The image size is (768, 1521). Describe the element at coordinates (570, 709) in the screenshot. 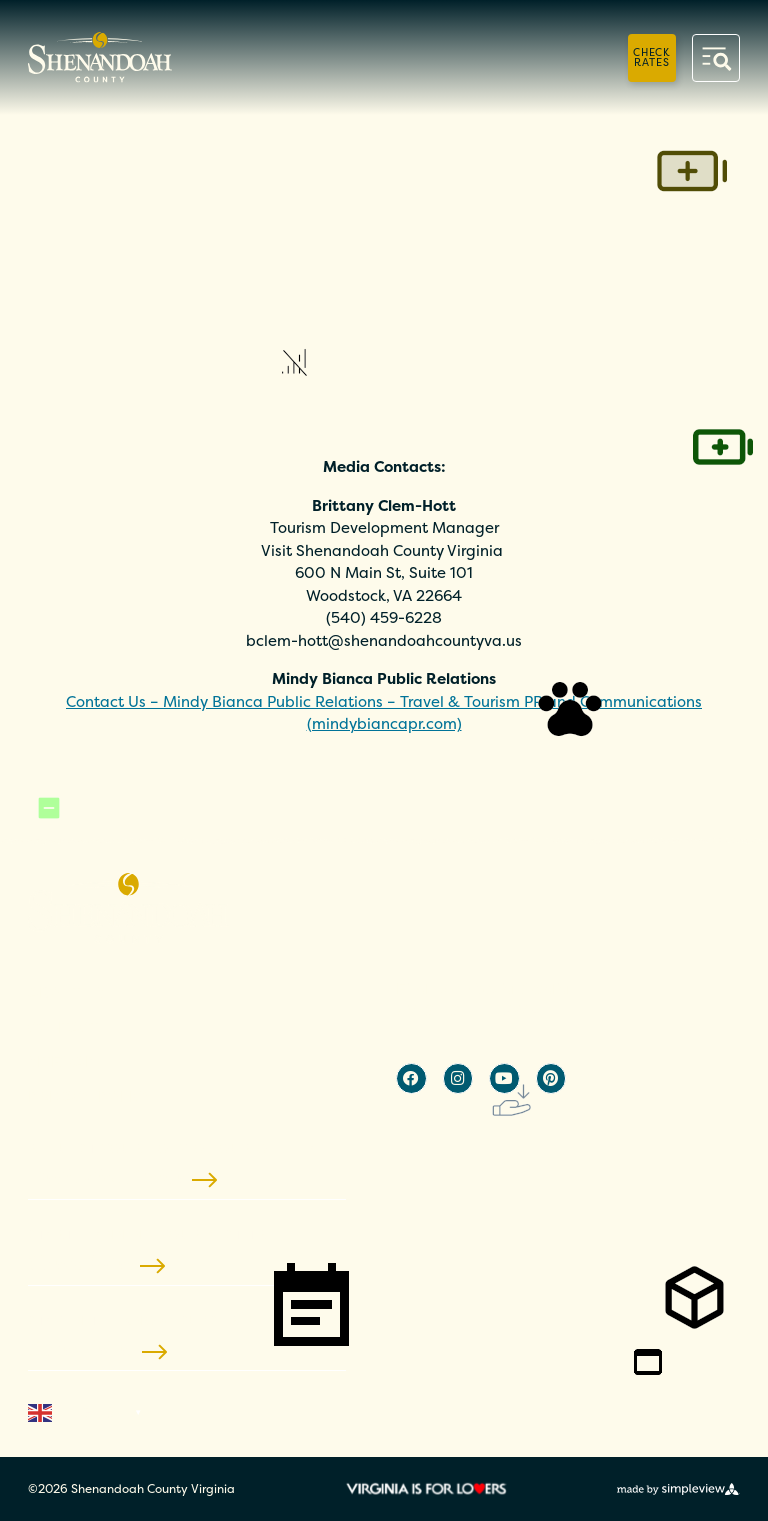

I see `access pet-related features or settings` at that location.